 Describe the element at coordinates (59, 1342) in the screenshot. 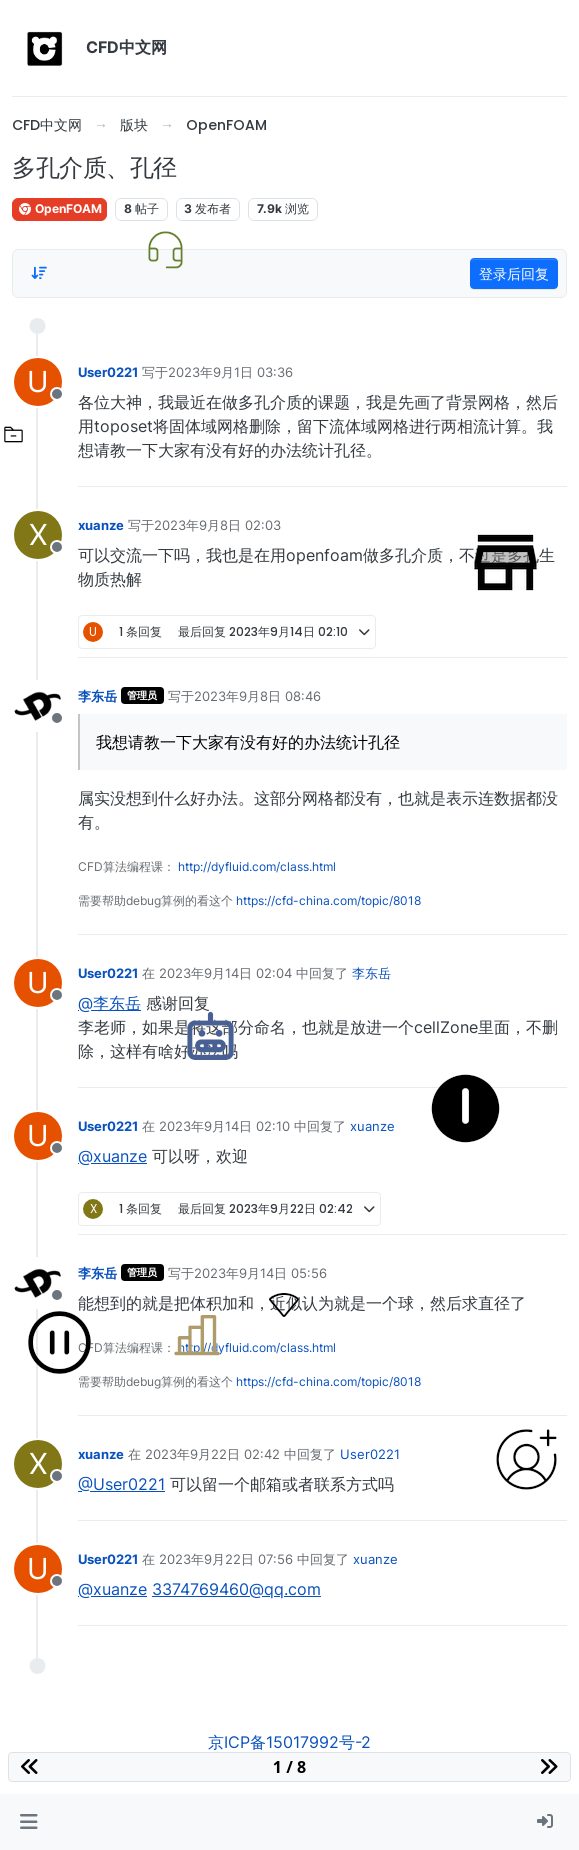

I see `pause media playback` at that location.